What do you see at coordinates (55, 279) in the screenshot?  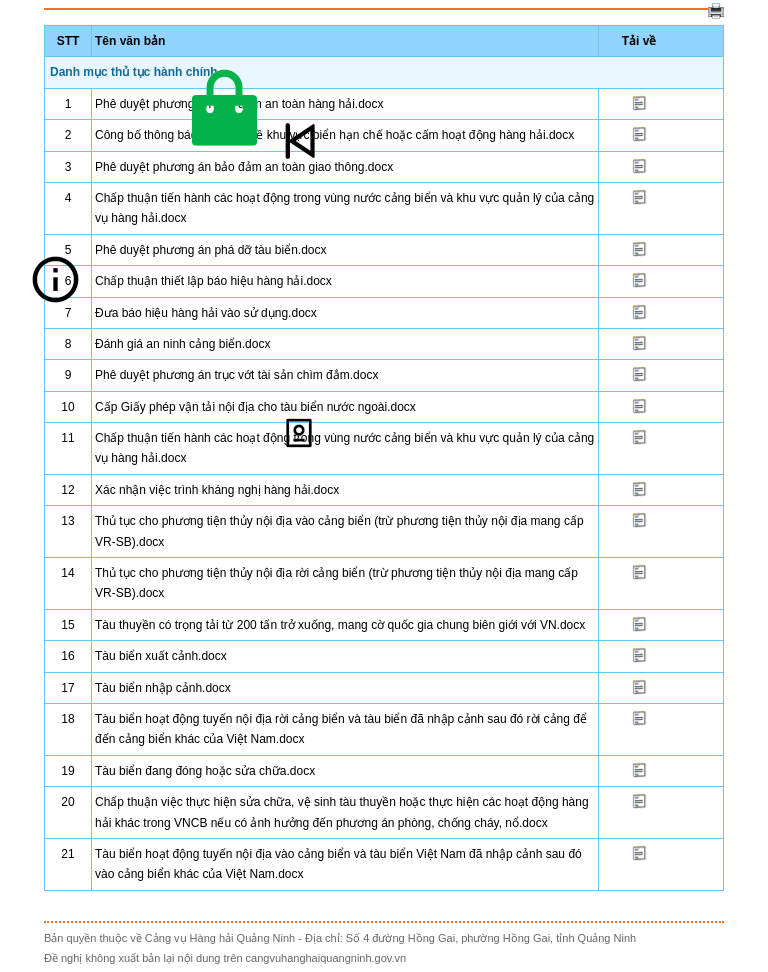 I see `view more information or details` at bounding box center [55, 279].